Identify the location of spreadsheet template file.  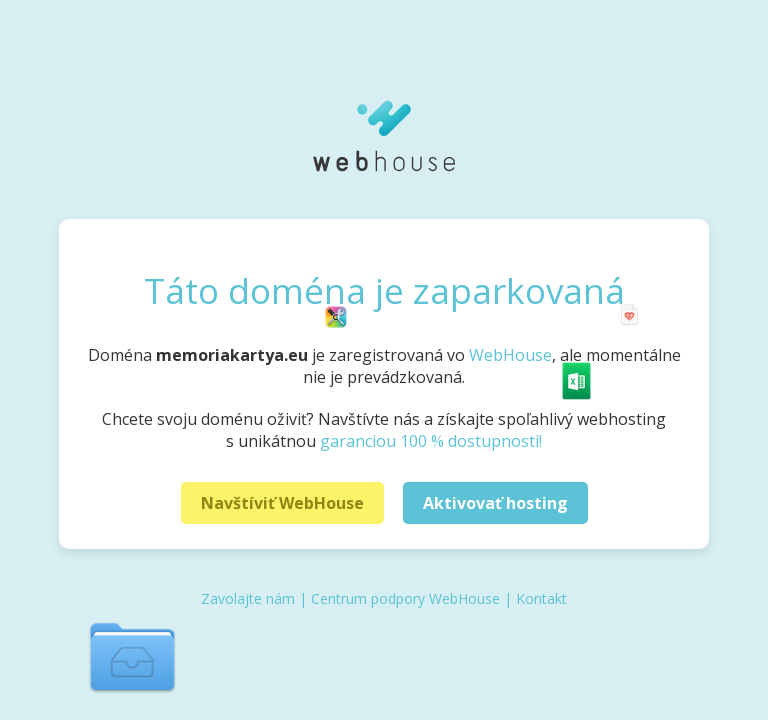
(576, 381).